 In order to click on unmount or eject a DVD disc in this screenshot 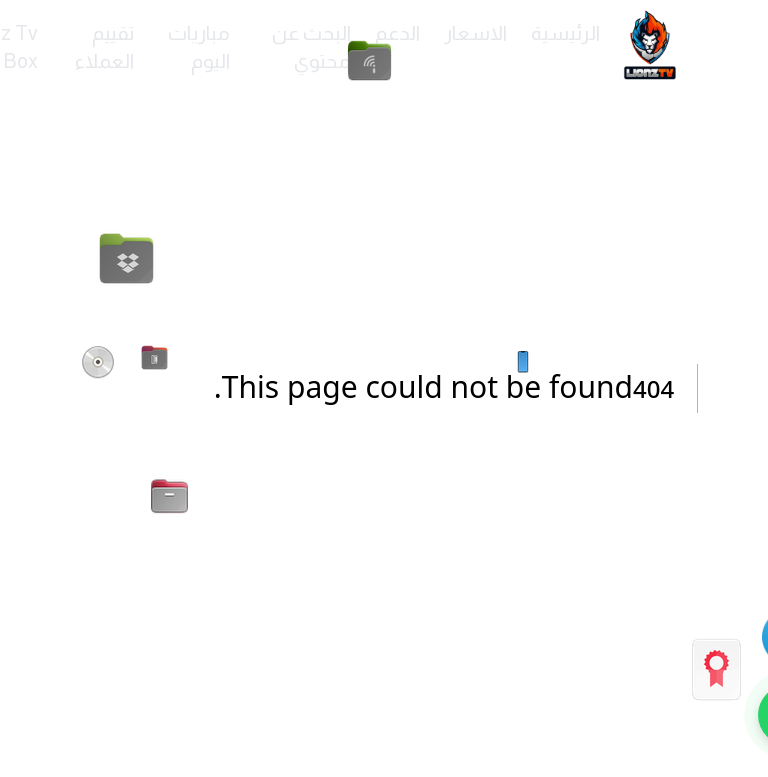, I will do `click(98, 362)`.